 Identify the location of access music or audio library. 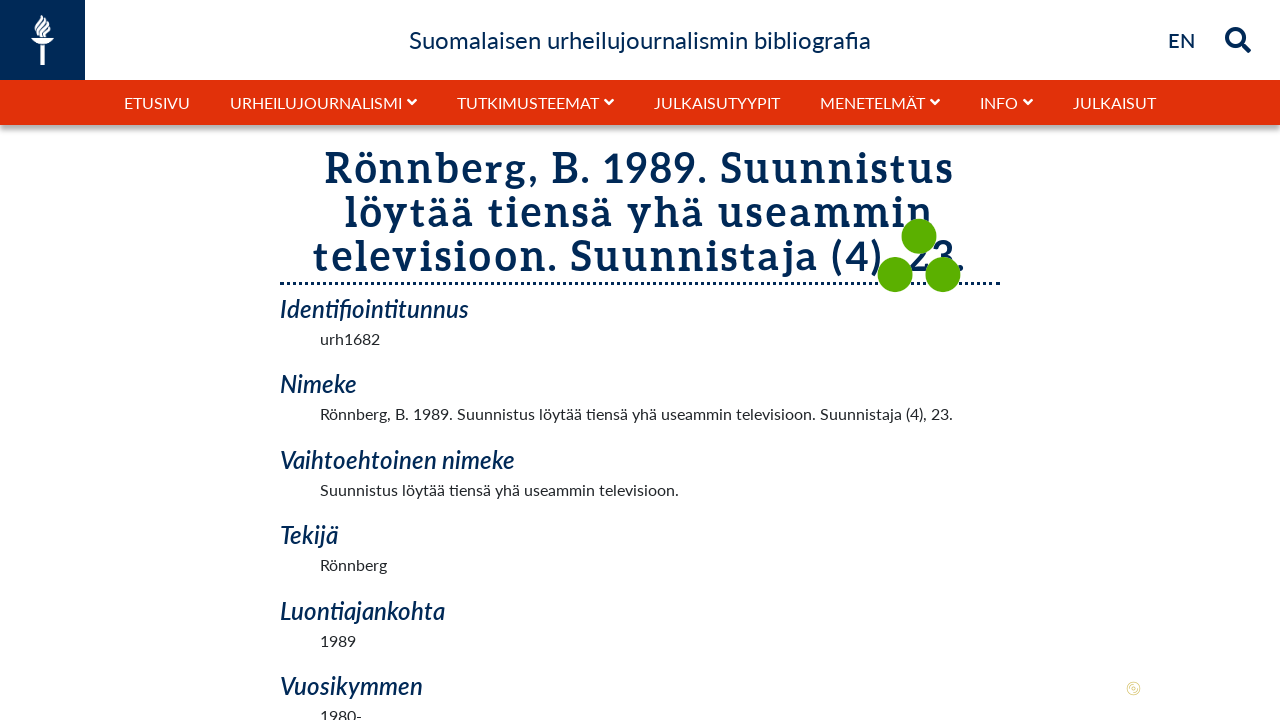
(1133, 688).